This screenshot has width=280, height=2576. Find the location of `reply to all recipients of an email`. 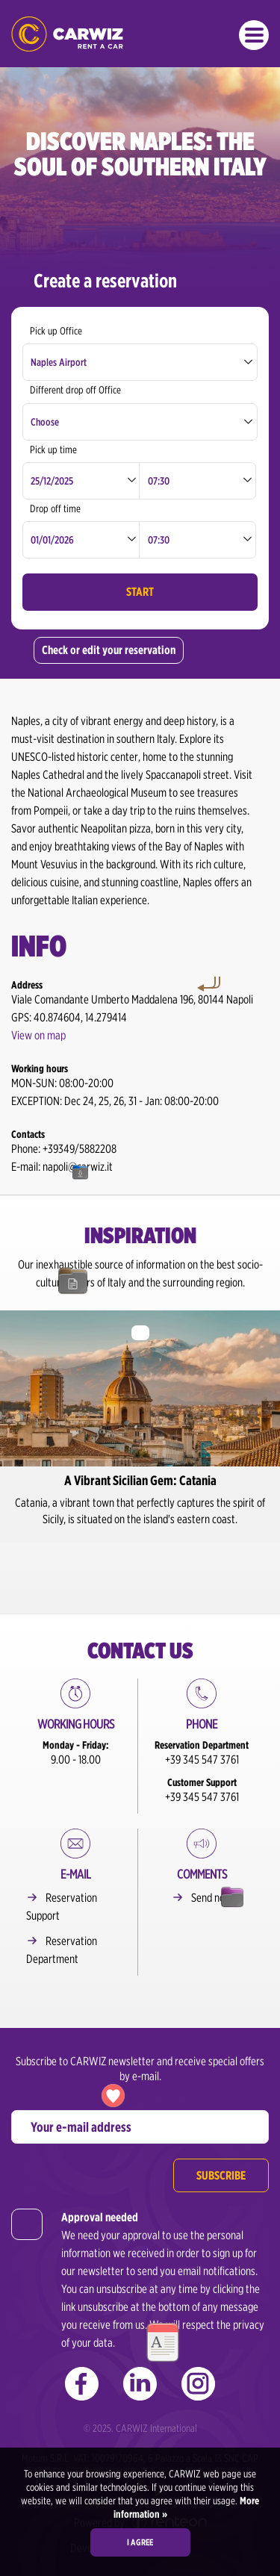

reply to all recipients of an email is located at coordinates (208, 983).